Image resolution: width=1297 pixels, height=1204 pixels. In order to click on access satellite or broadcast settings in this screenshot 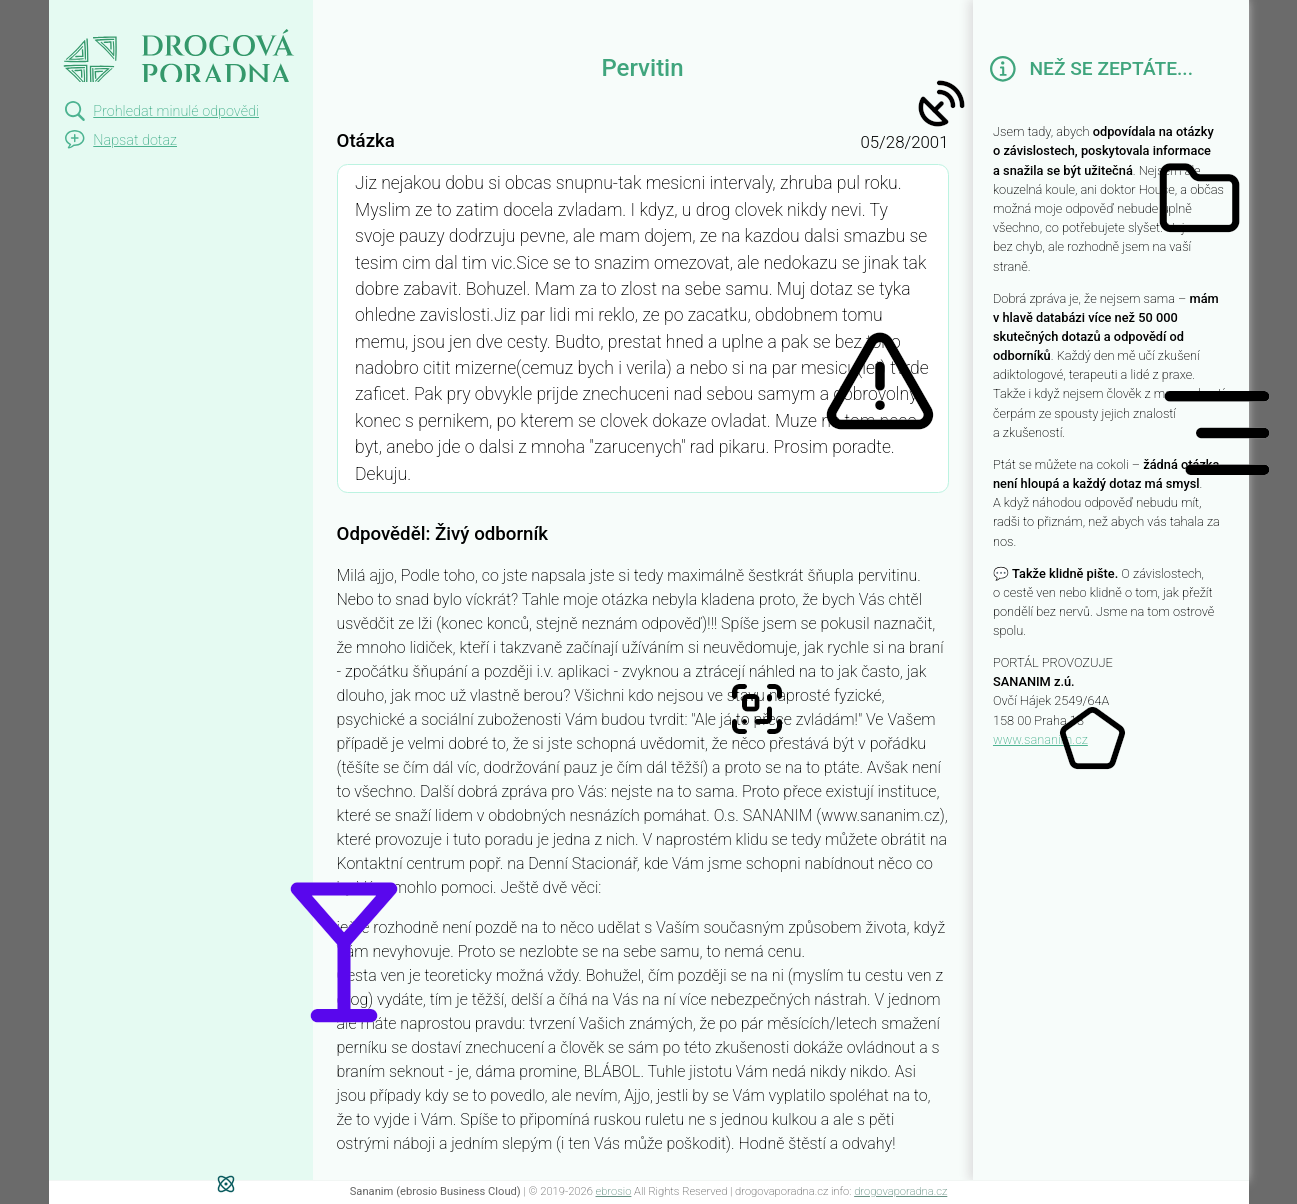, I will do `click(941, 103)`.